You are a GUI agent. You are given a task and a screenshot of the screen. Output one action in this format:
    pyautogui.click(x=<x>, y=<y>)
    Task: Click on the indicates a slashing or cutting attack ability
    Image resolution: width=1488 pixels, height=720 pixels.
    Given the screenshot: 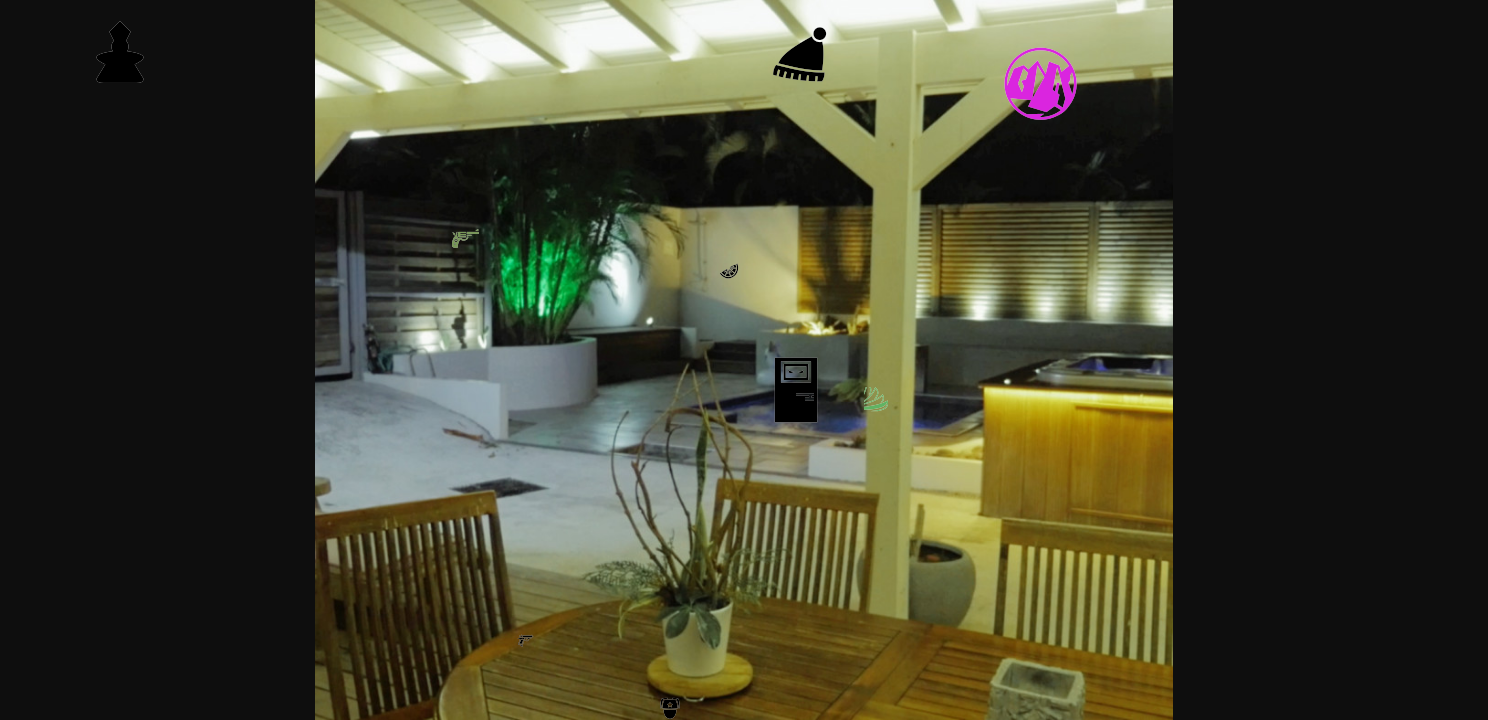 What is the action you would take?
    pyautogui.click(x=876, y=399)
    